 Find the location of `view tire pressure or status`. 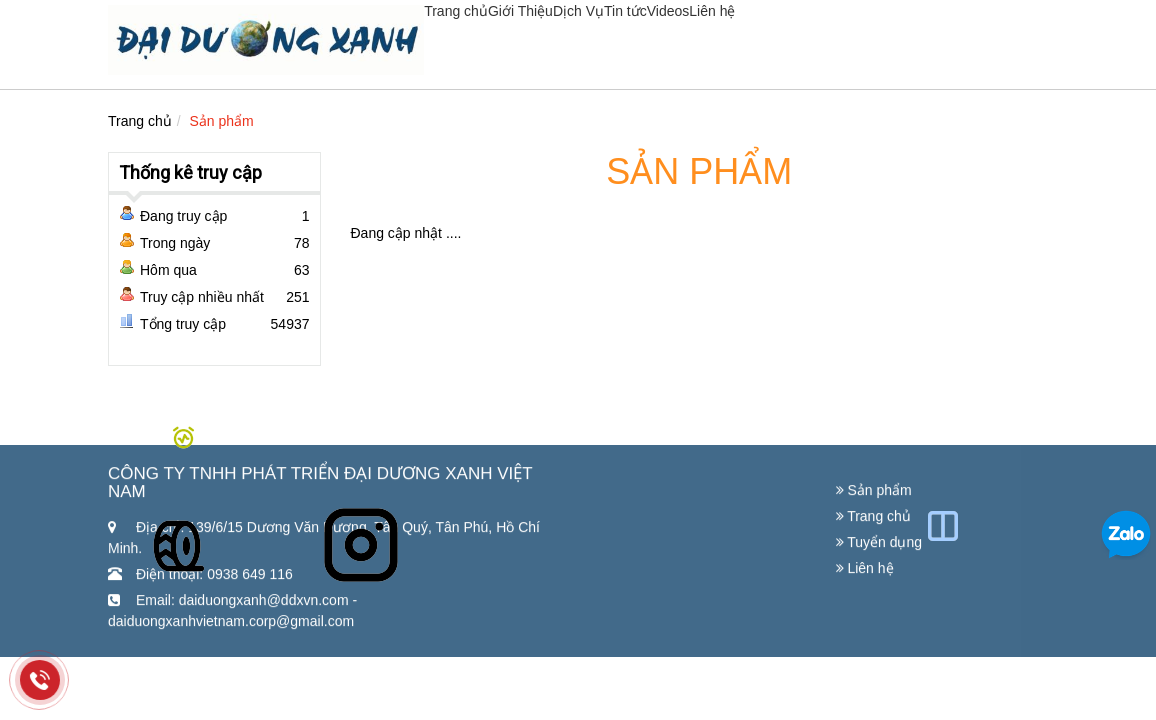

view tire pressure or status is located at coordinates (177, 546).